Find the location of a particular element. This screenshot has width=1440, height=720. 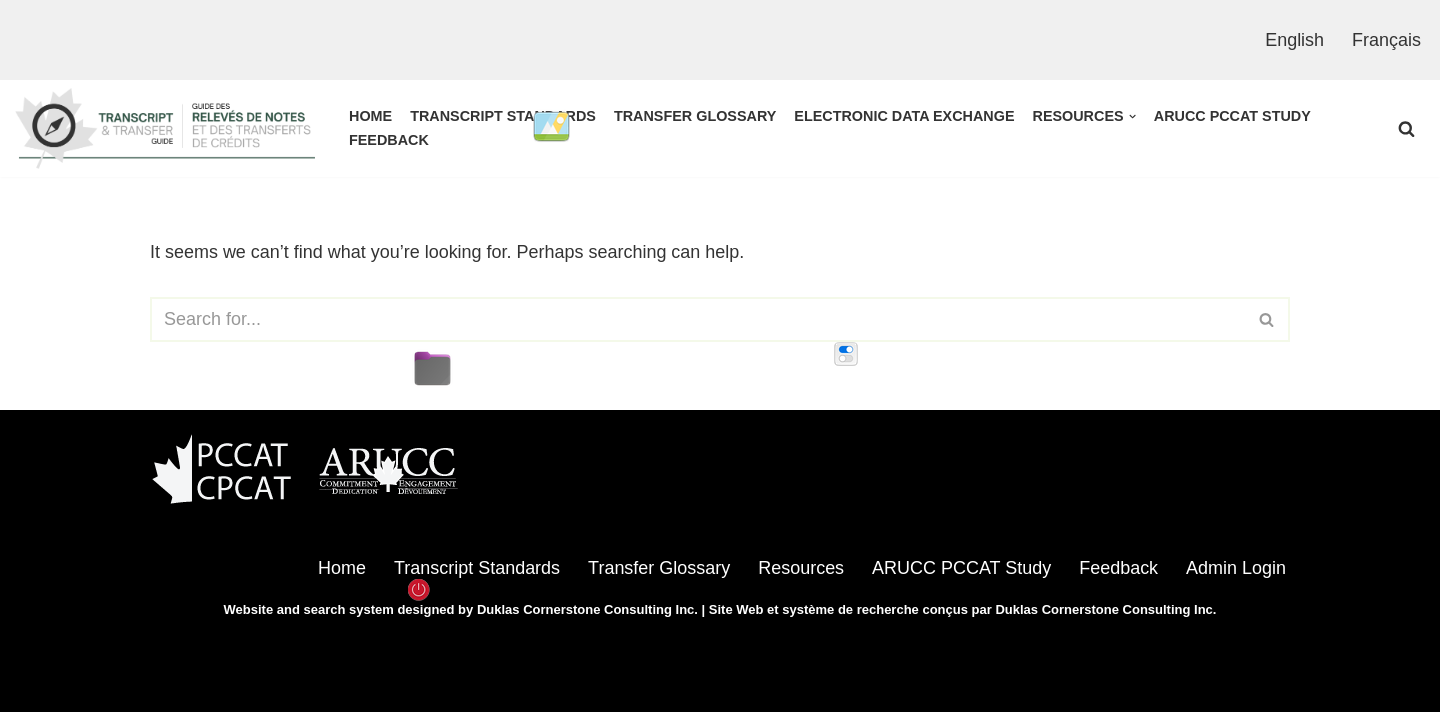

open the photos app is located at coordinates (551, 126).